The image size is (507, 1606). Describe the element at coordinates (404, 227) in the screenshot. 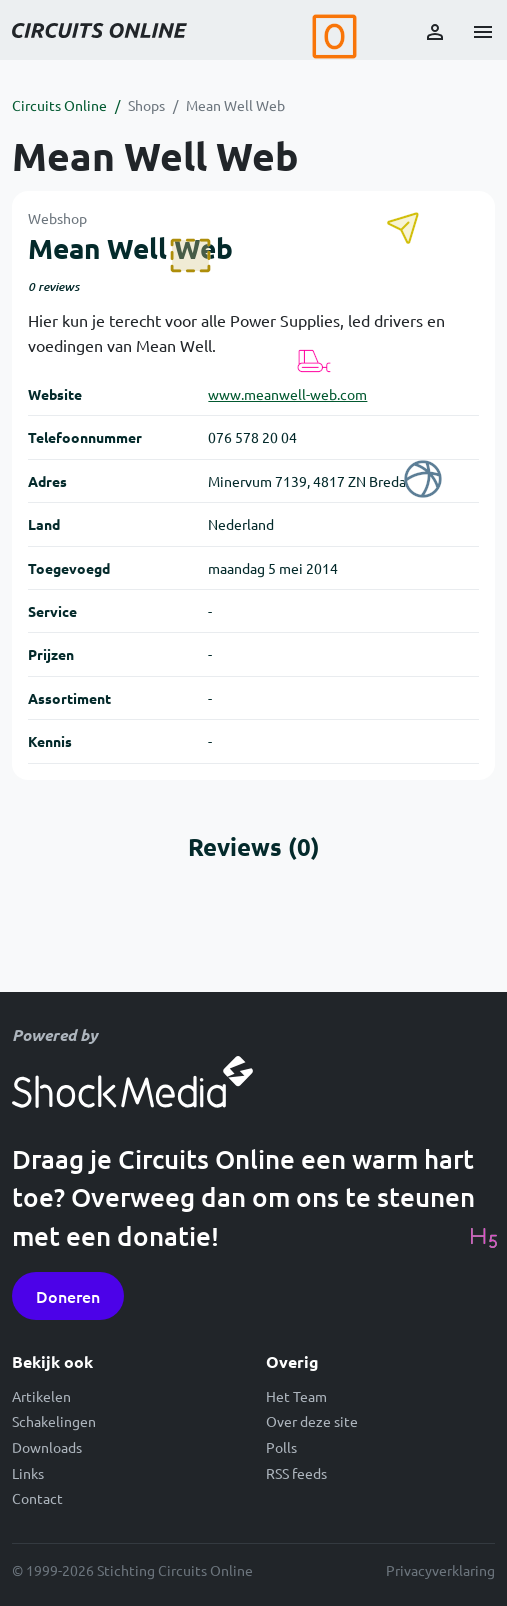

I see `send a message` at that location.